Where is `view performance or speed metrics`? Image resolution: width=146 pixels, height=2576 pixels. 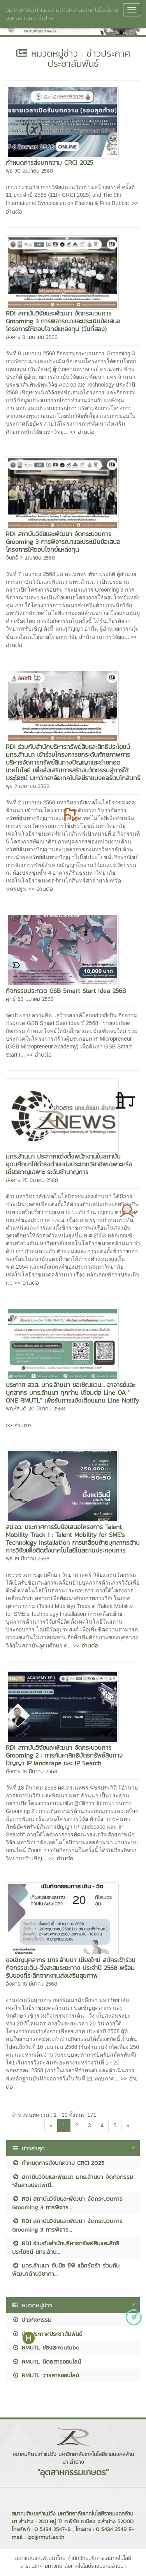
view performance or speed metrics is located at coordinates (134, 2317).